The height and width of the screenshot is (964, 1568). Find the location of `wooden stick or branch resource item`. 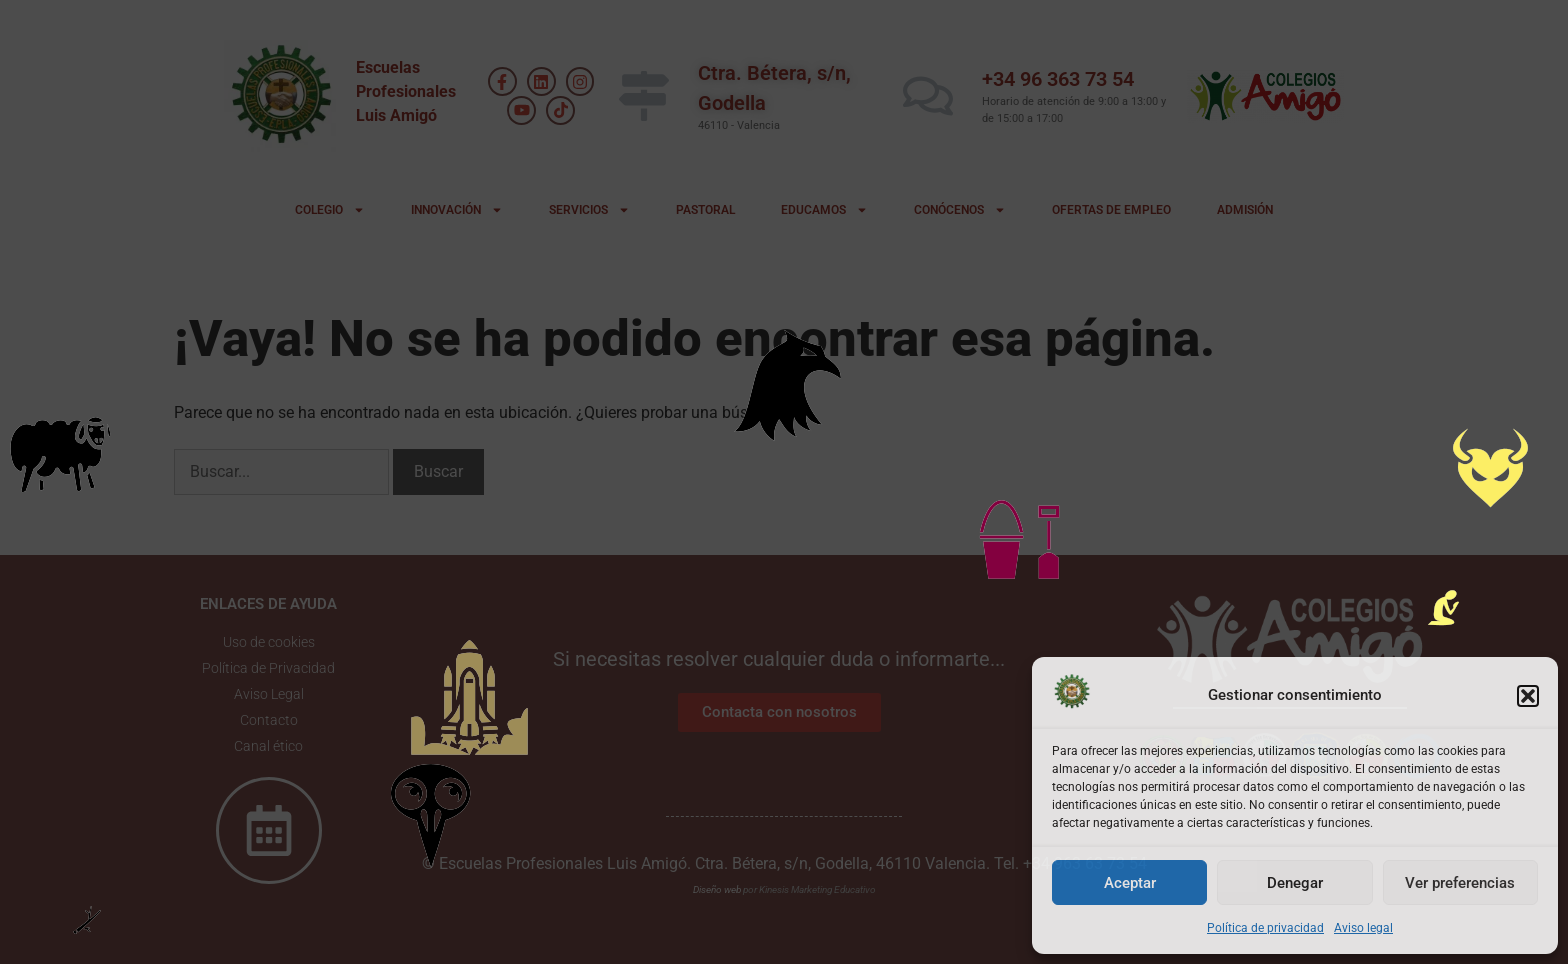

wooden stick or branch resource item is located at coordinates (87, 920).